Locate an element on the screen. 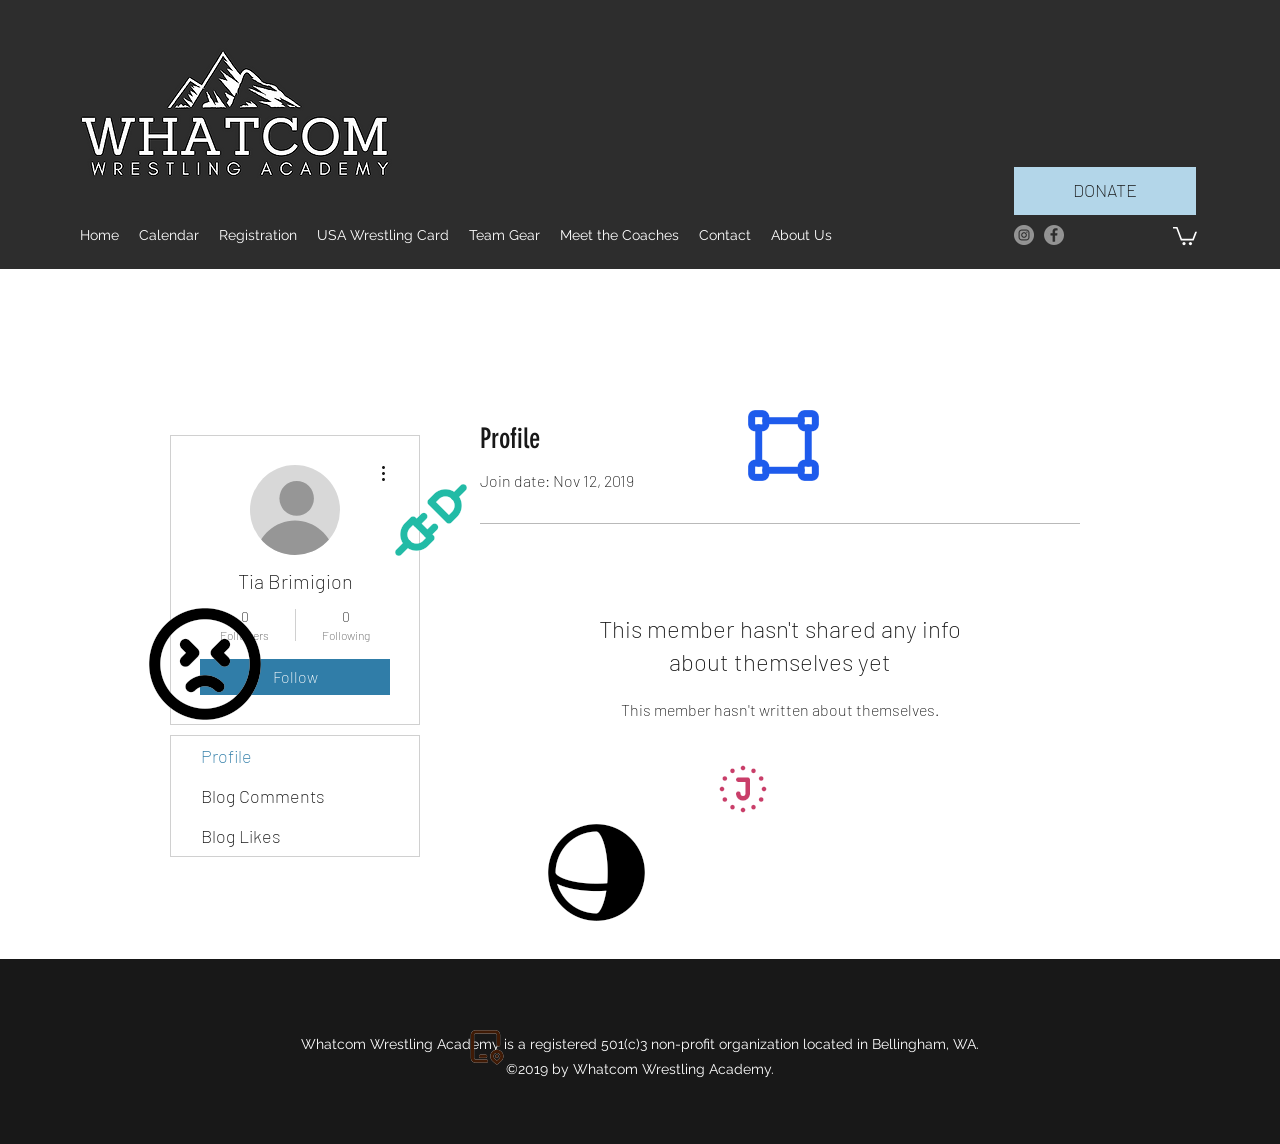 The width and height of the screenshot is (1280, 1144). access vector editing tools is located at coordinates (783, 445).